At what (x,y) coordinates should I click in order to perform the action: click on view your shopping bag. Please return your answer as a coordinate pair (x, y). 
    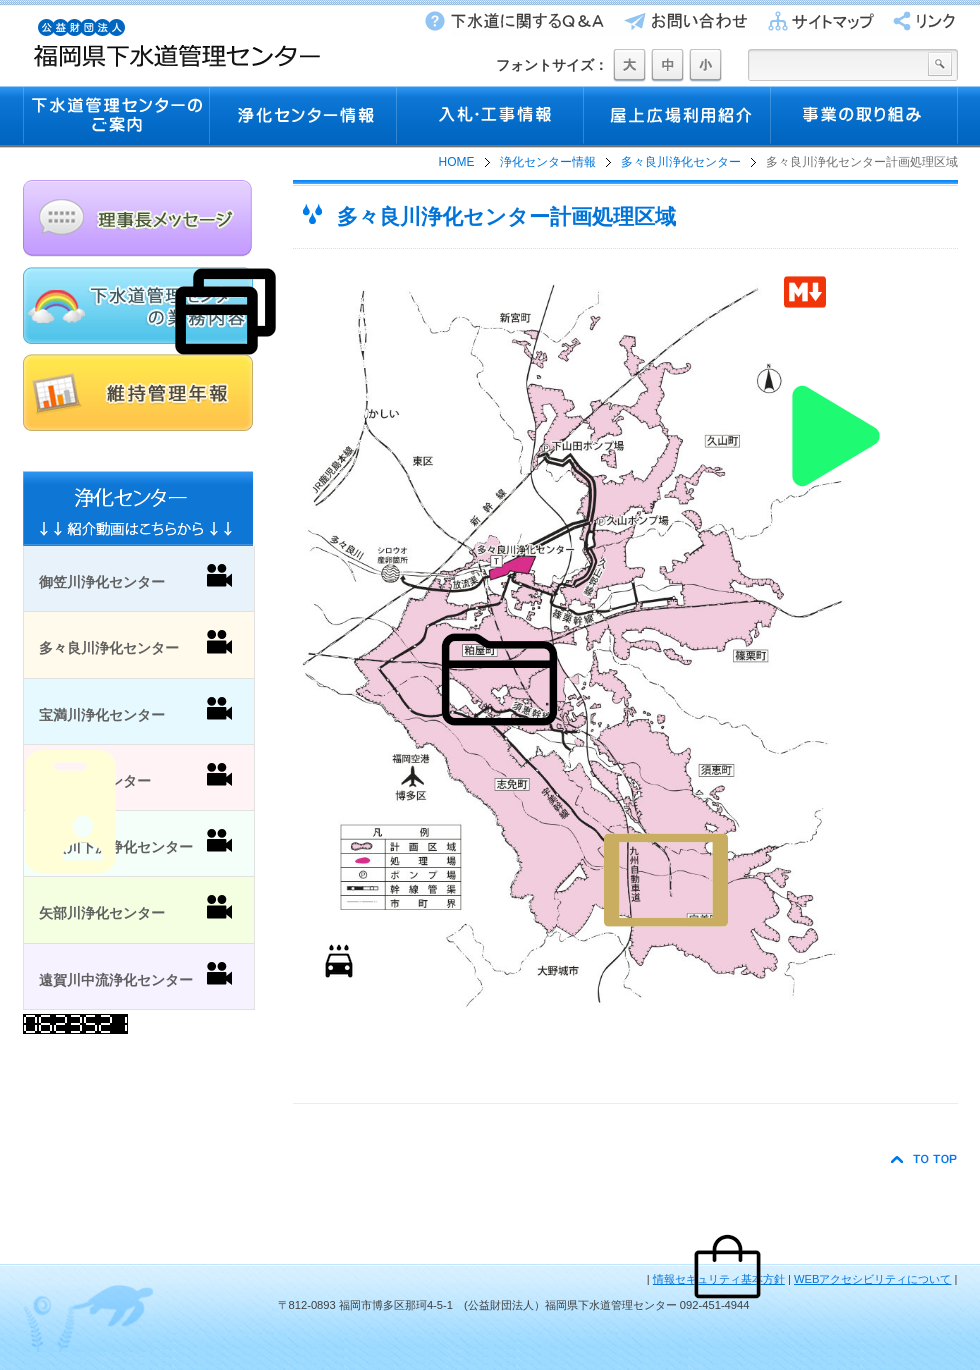
    Looking at the image, I should click on (727, 1270).